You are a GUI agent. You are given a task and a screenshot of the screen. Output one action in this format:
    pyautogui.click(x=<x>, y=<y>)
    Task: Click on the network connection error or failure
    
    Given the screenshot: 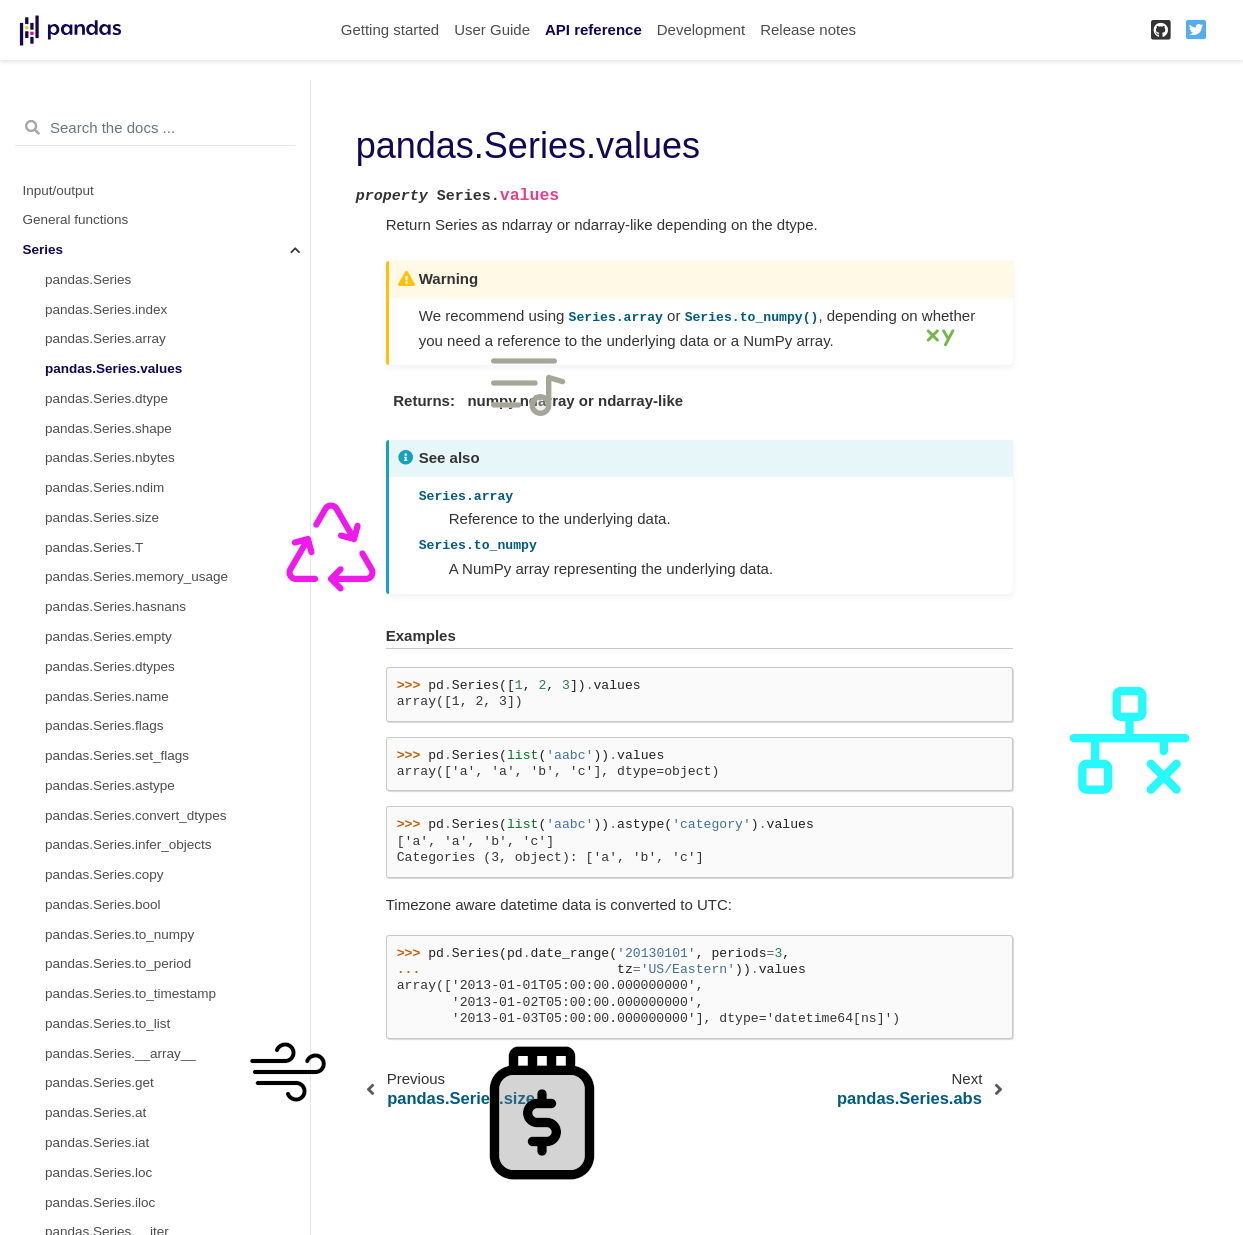 What is the action you would take?
    pyautogui.click(x=1129, y=742)
    